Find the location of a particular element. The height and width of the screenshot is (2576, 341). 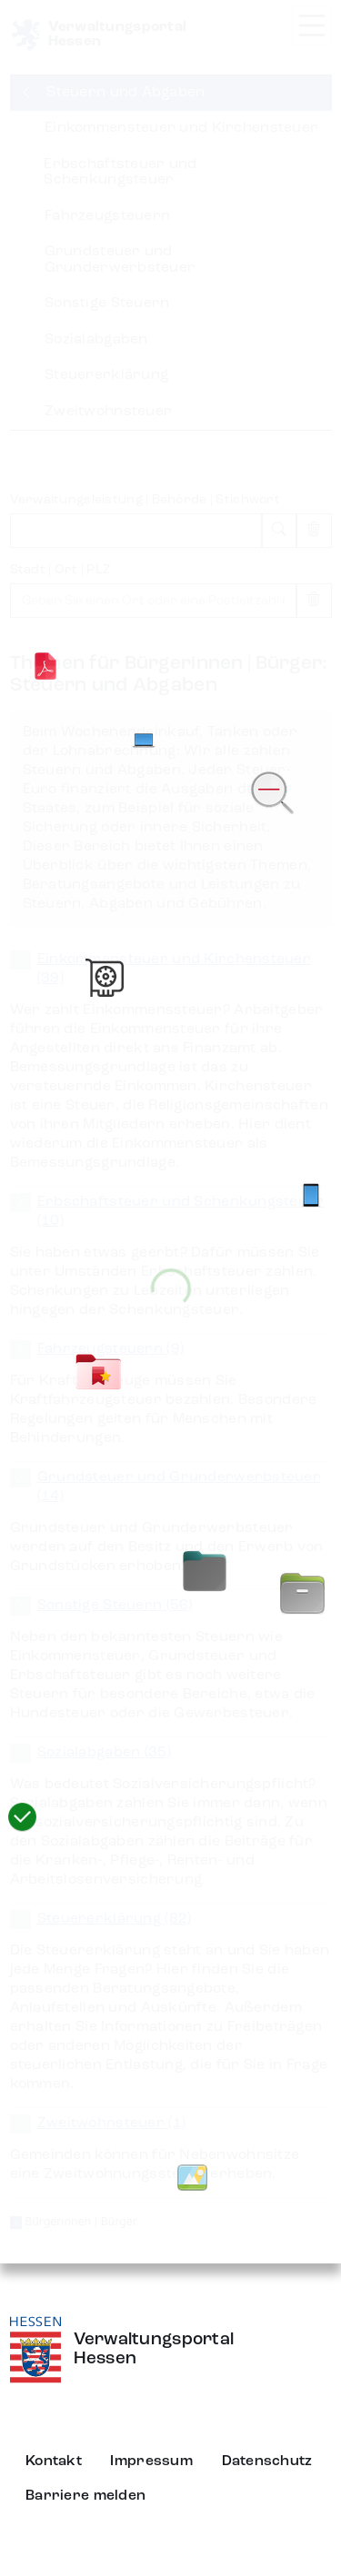

open your bookmarked files folder is located at coordinates (98, 1373).